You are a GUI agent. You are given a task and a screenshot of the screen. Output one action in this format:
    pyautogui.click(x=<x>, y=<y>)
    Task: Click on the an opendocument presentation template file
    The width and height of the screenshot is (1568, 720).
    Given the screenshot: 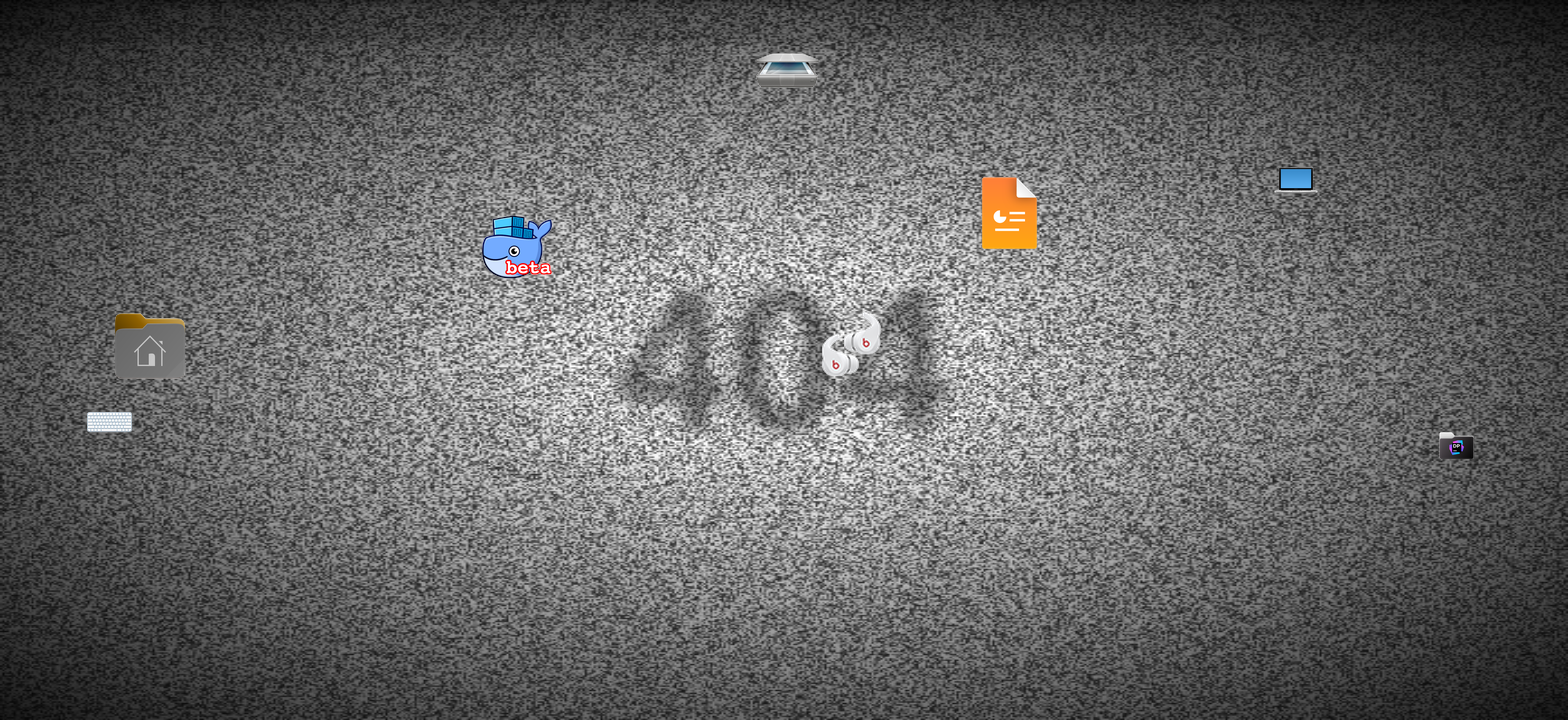 What is the action you would take?
    pyautogui.click(x=1009, y=214)
    